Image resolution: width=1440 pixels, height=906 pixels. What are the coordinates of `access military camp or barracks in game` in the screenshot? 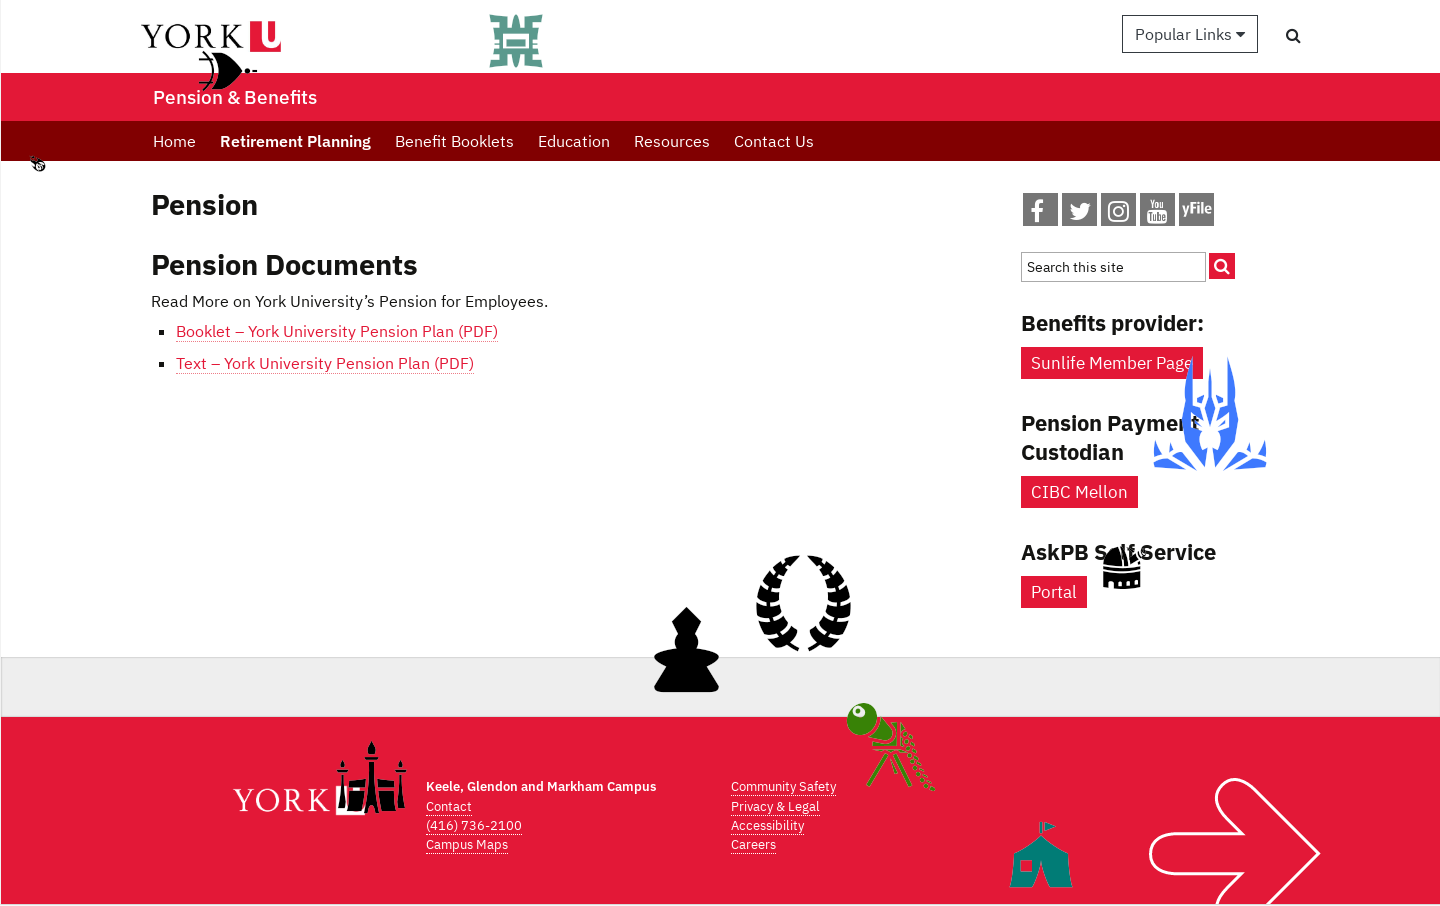 It's located at (1041, 854).